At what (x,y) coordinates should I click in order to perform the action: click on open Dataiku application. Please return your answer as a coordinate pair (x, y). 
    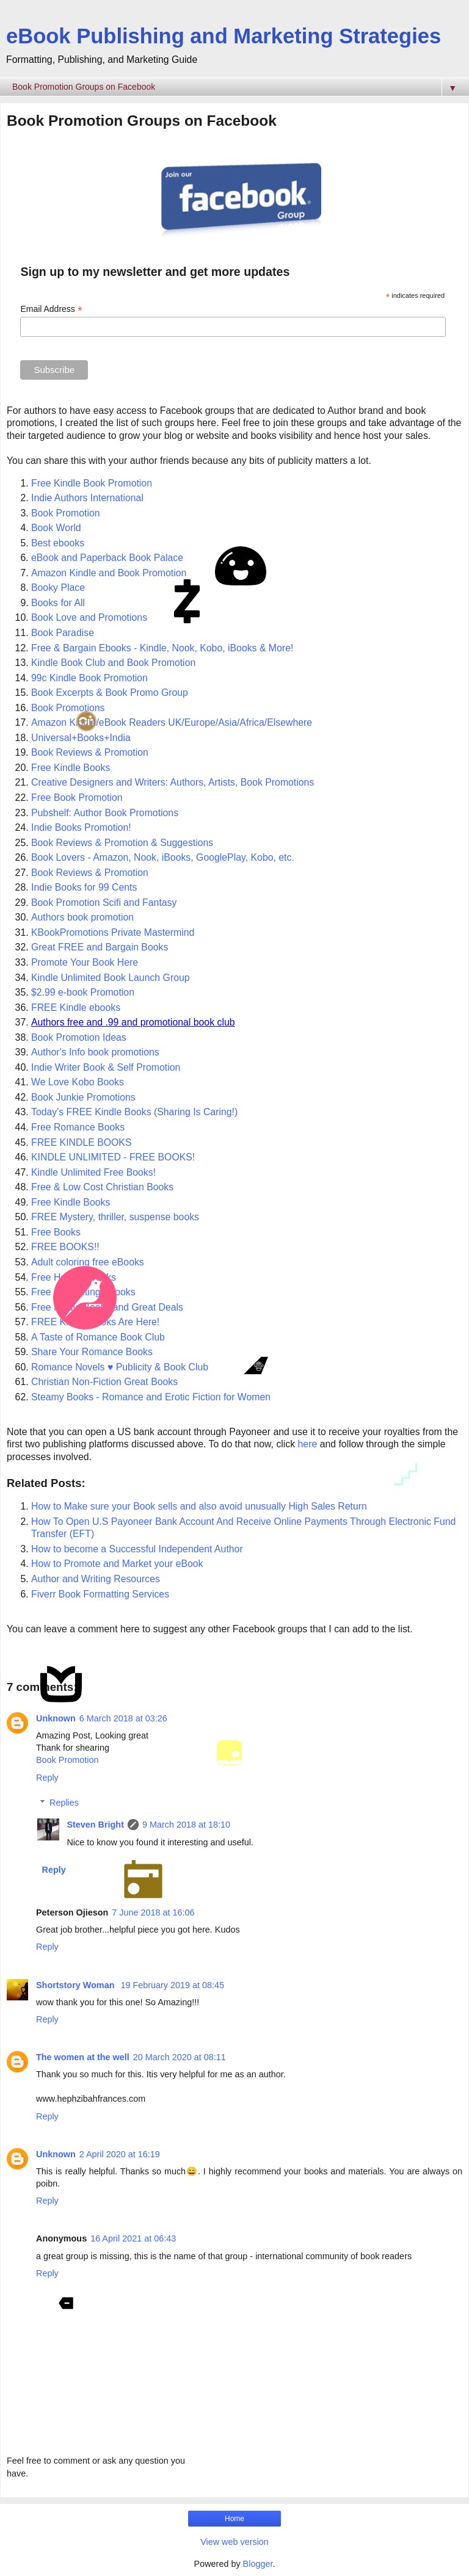
    Looking at the image, I should click on (85, 1298).